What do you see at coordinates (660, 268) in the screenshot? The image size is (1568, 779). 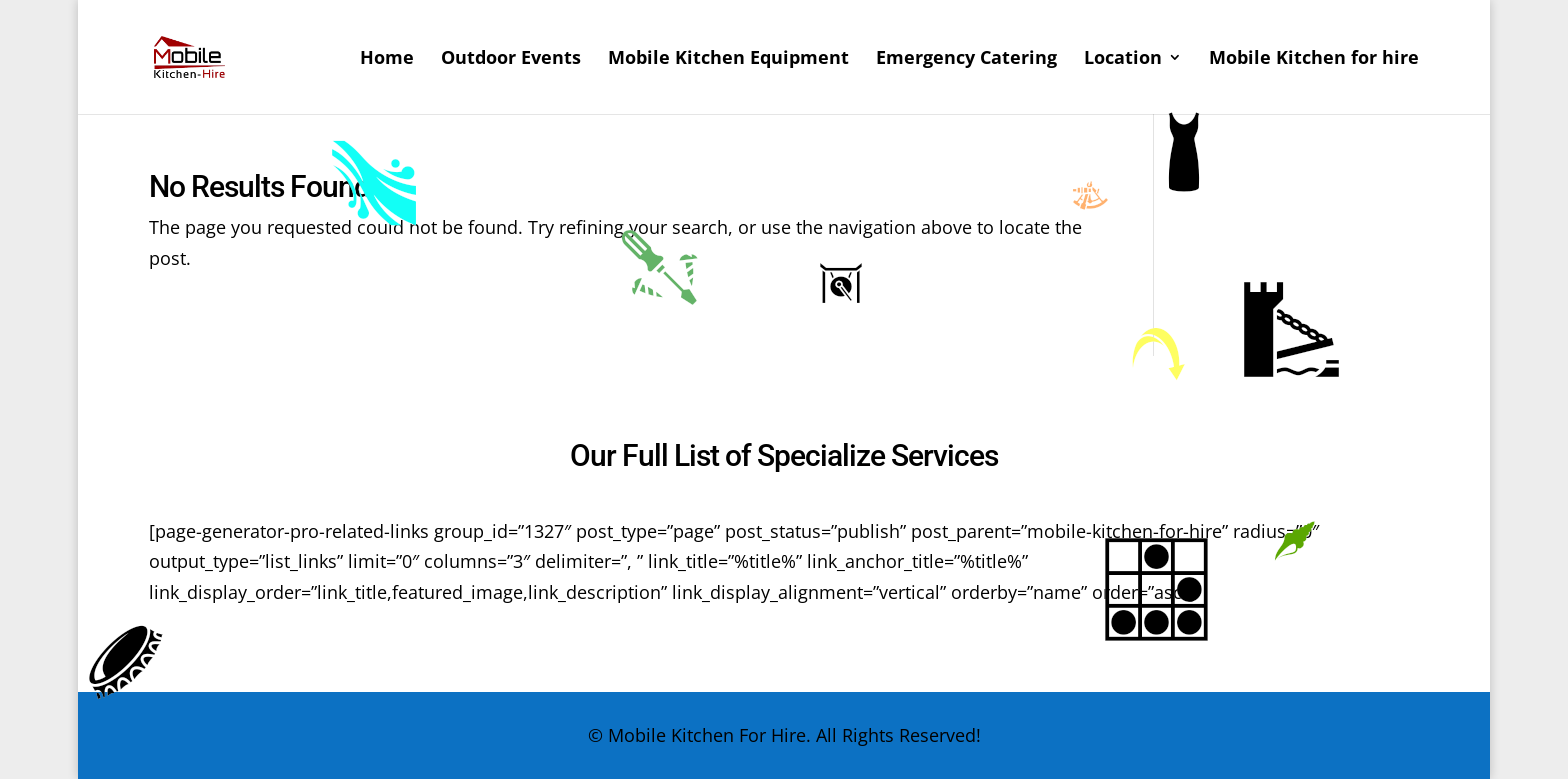 I see `access tools or settings` at bounding box center [660, 268].